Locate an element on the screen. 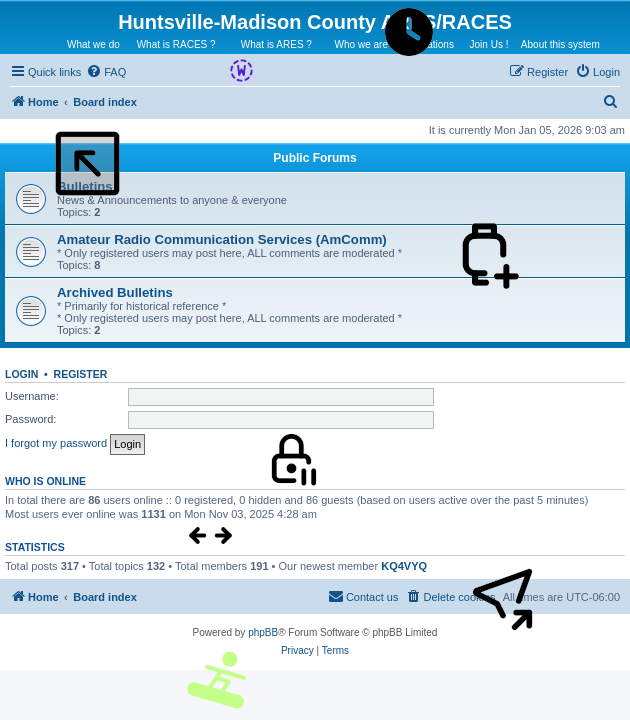  adjust horizontal position or spacing is located at coordinates (210, 535).